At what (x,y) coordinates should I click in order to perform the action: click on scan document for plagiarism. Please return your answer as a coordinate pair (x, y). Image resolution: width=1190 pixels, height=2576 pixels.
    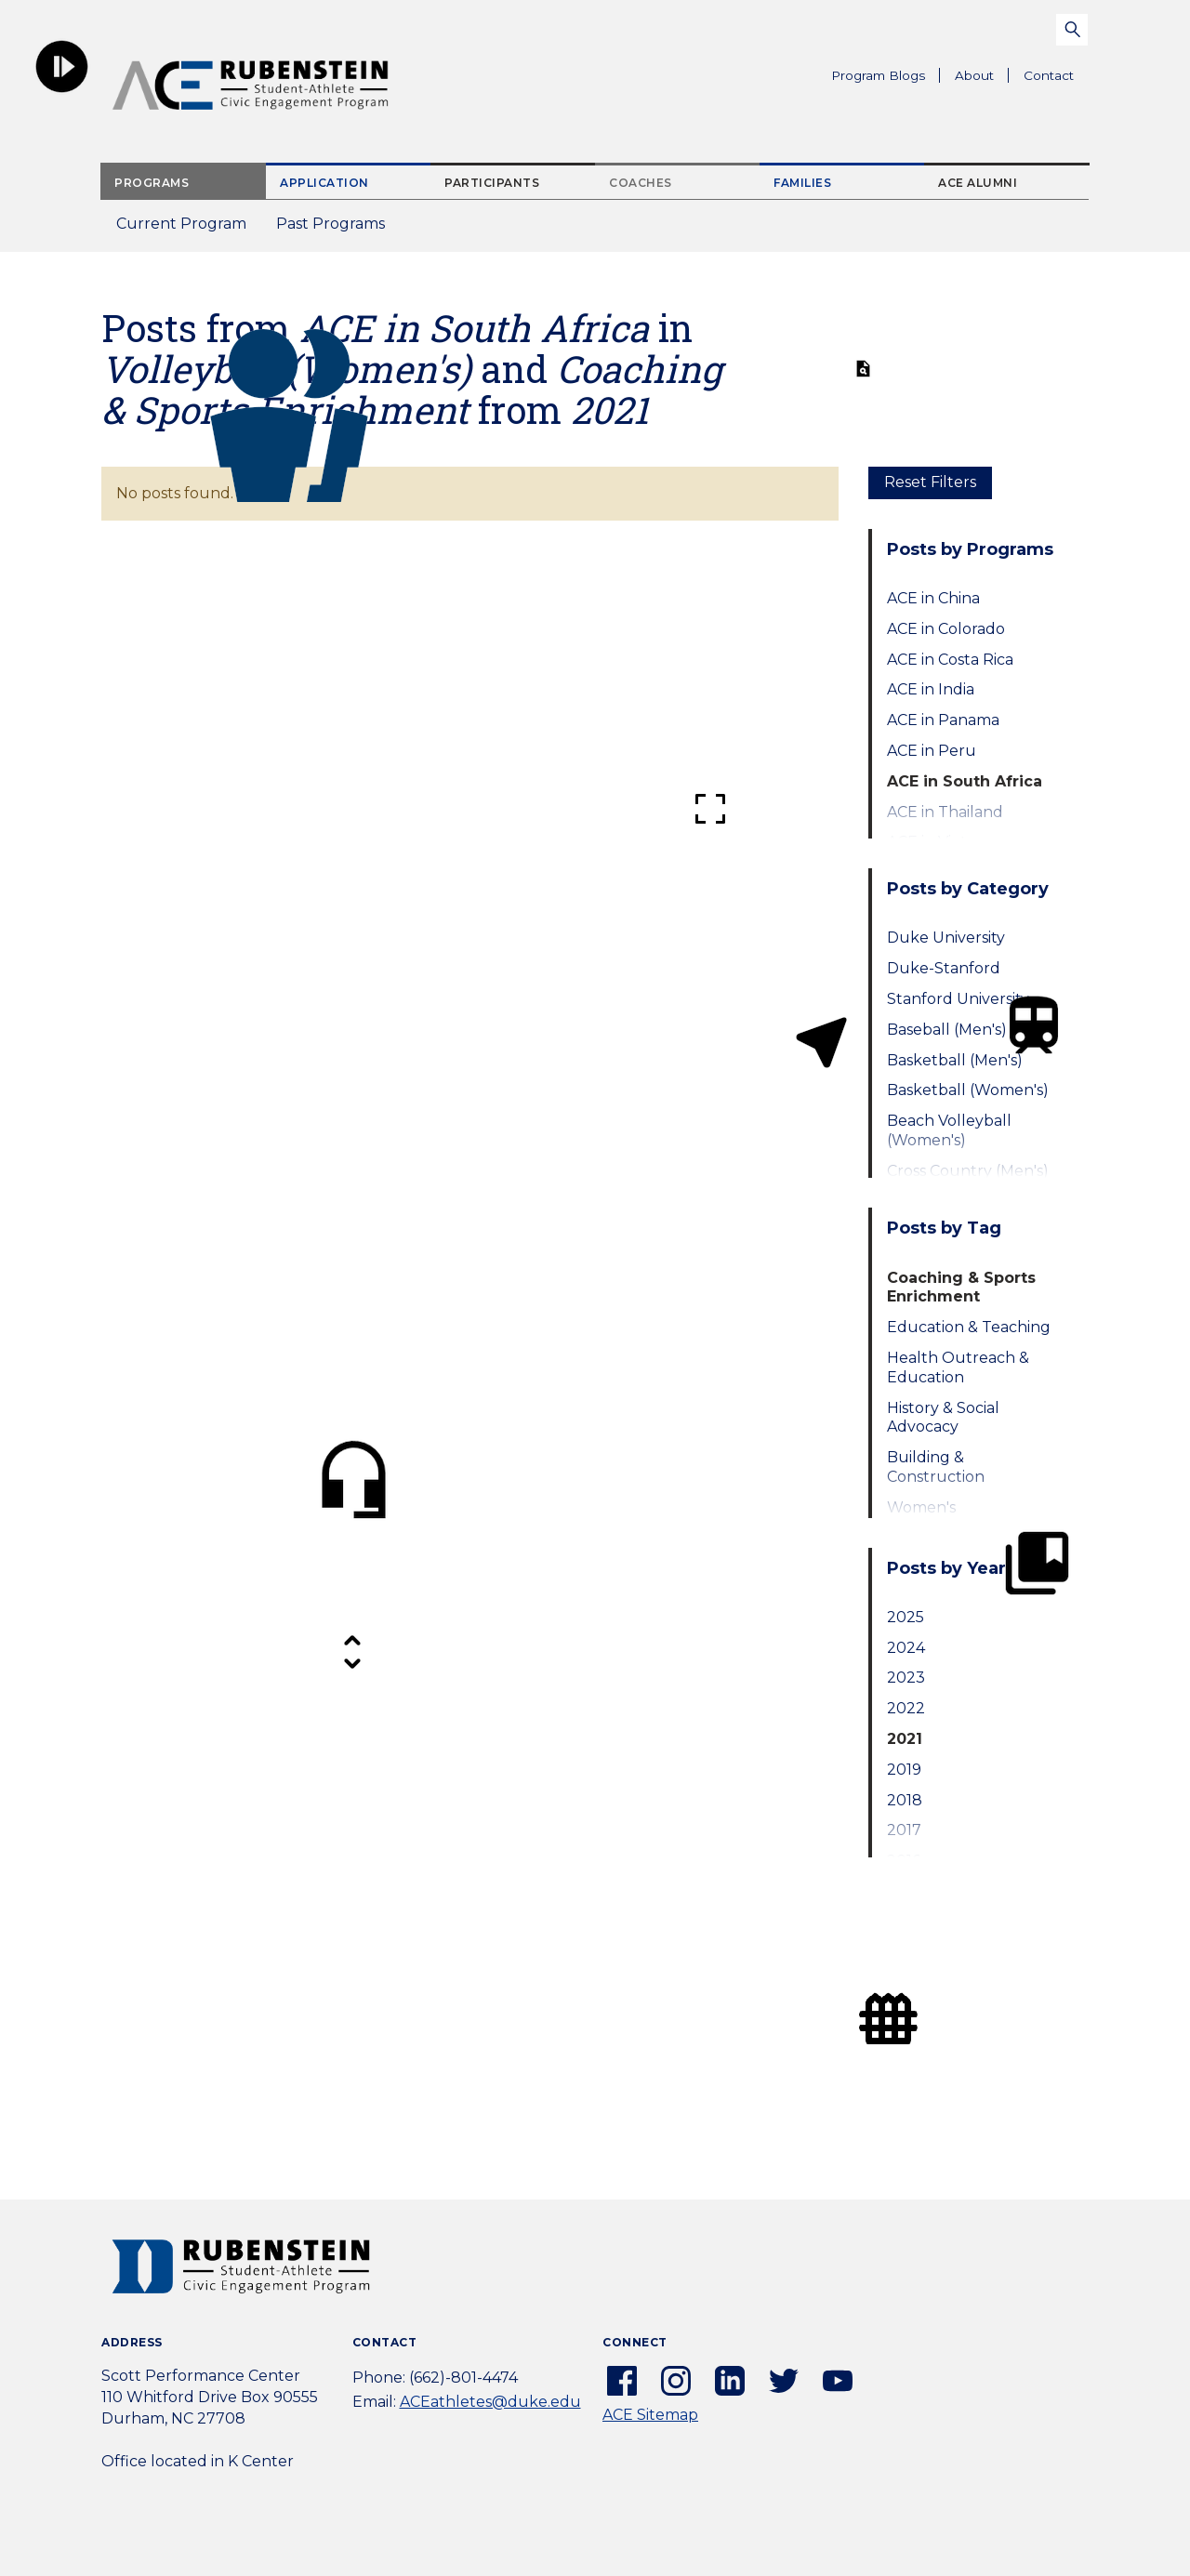
    Looking at the image, I should click on (863, 368).